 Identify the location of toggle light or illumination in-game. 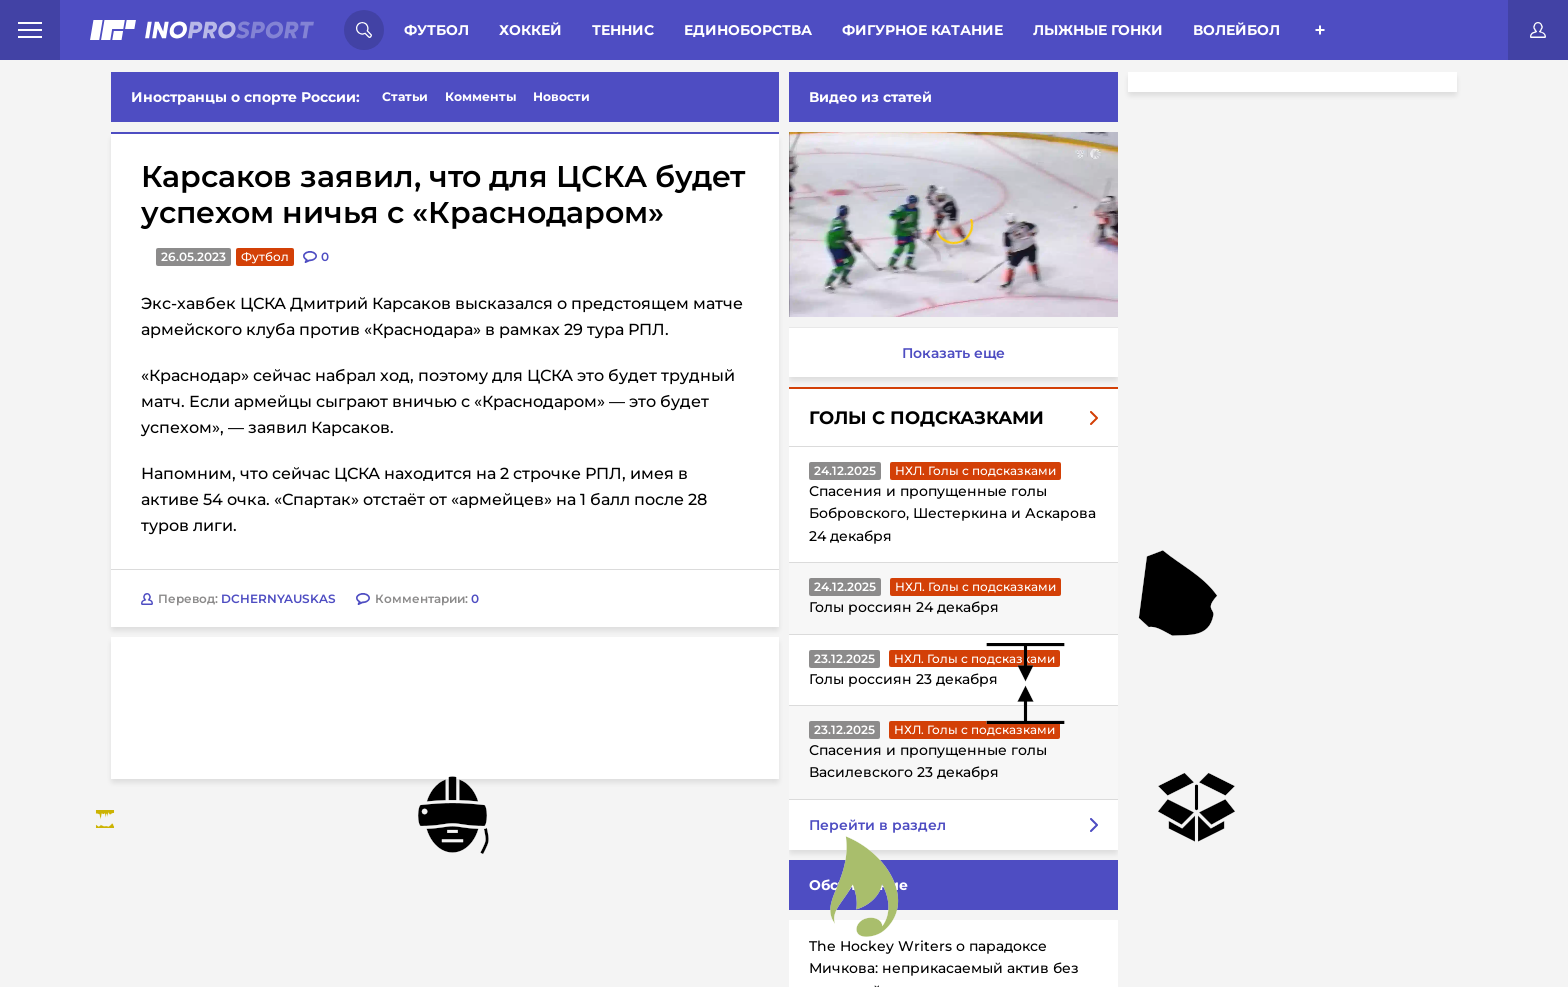
(861, 886).